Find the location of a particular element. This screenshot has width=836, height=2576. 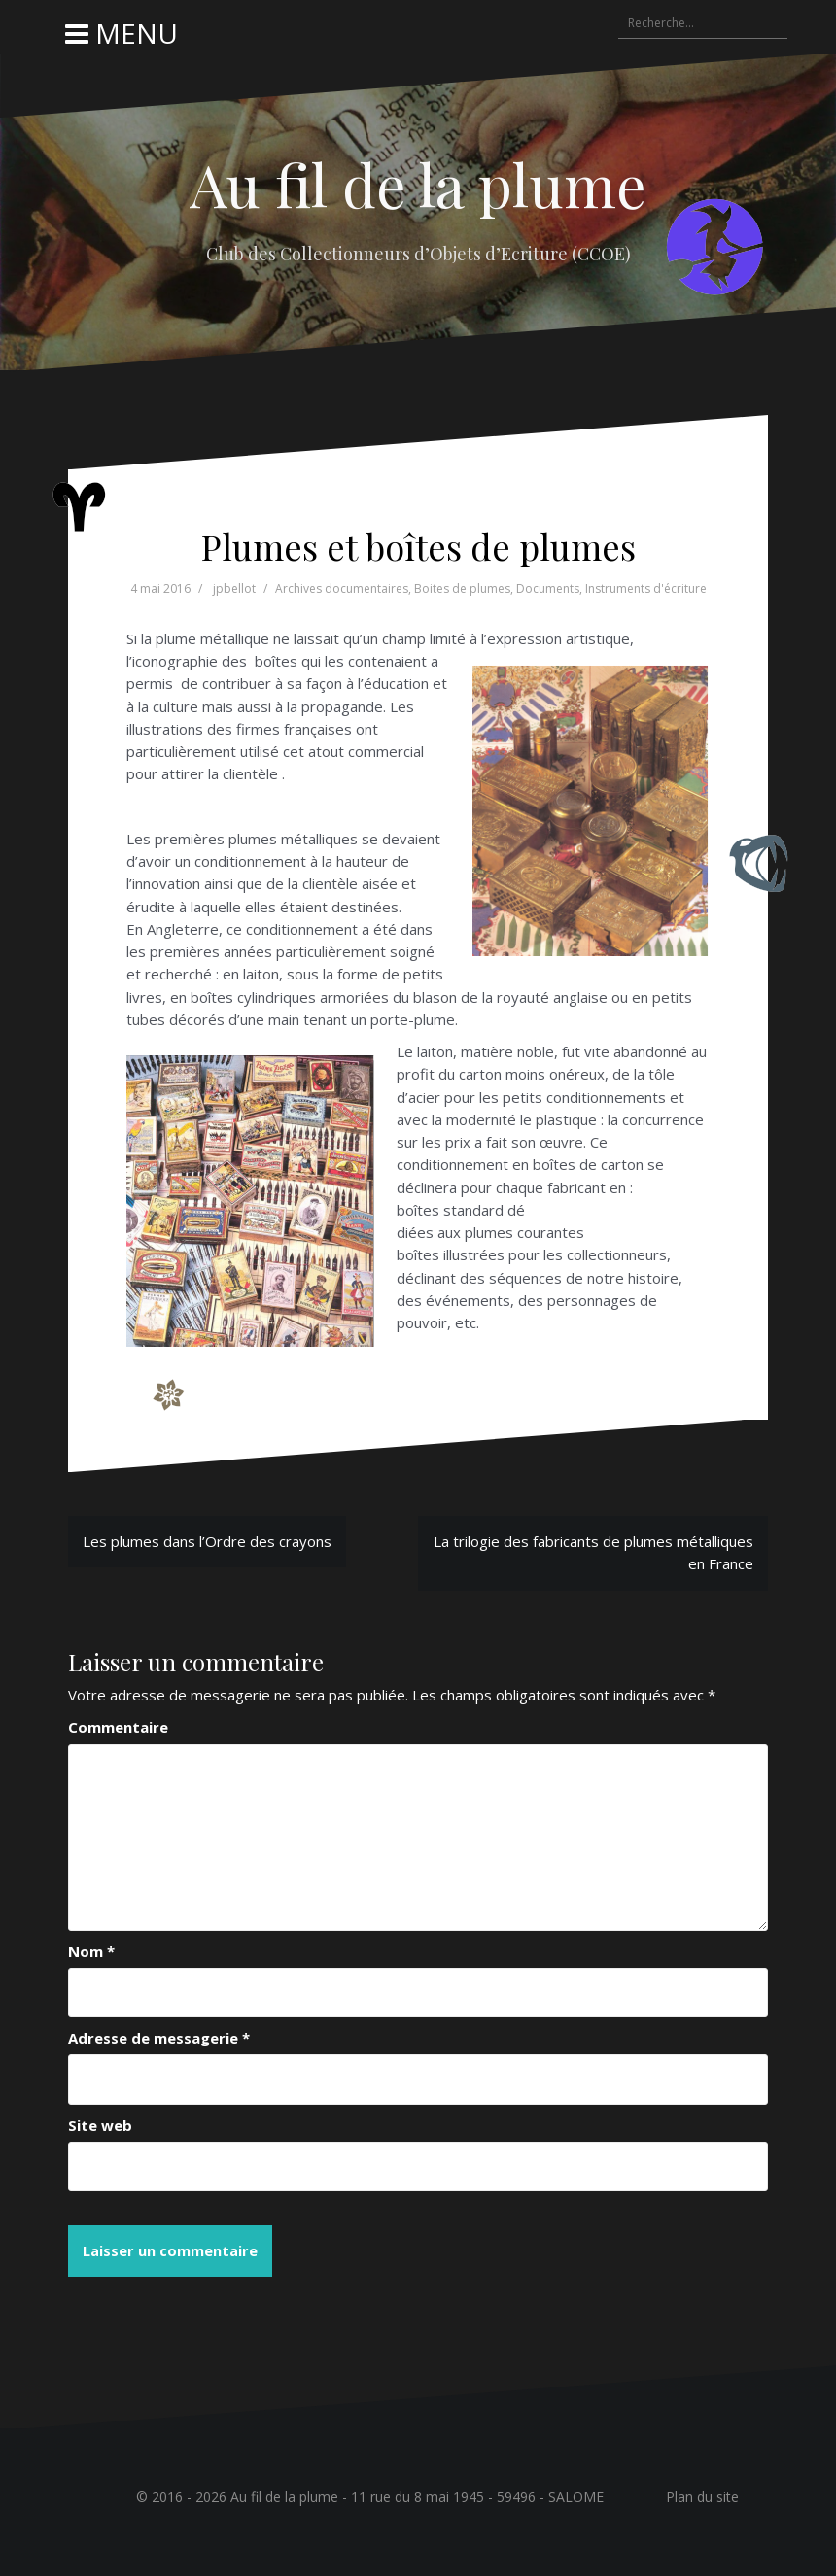

indicates a beast or creature type in a game interface is located at coordinates (758, 863).